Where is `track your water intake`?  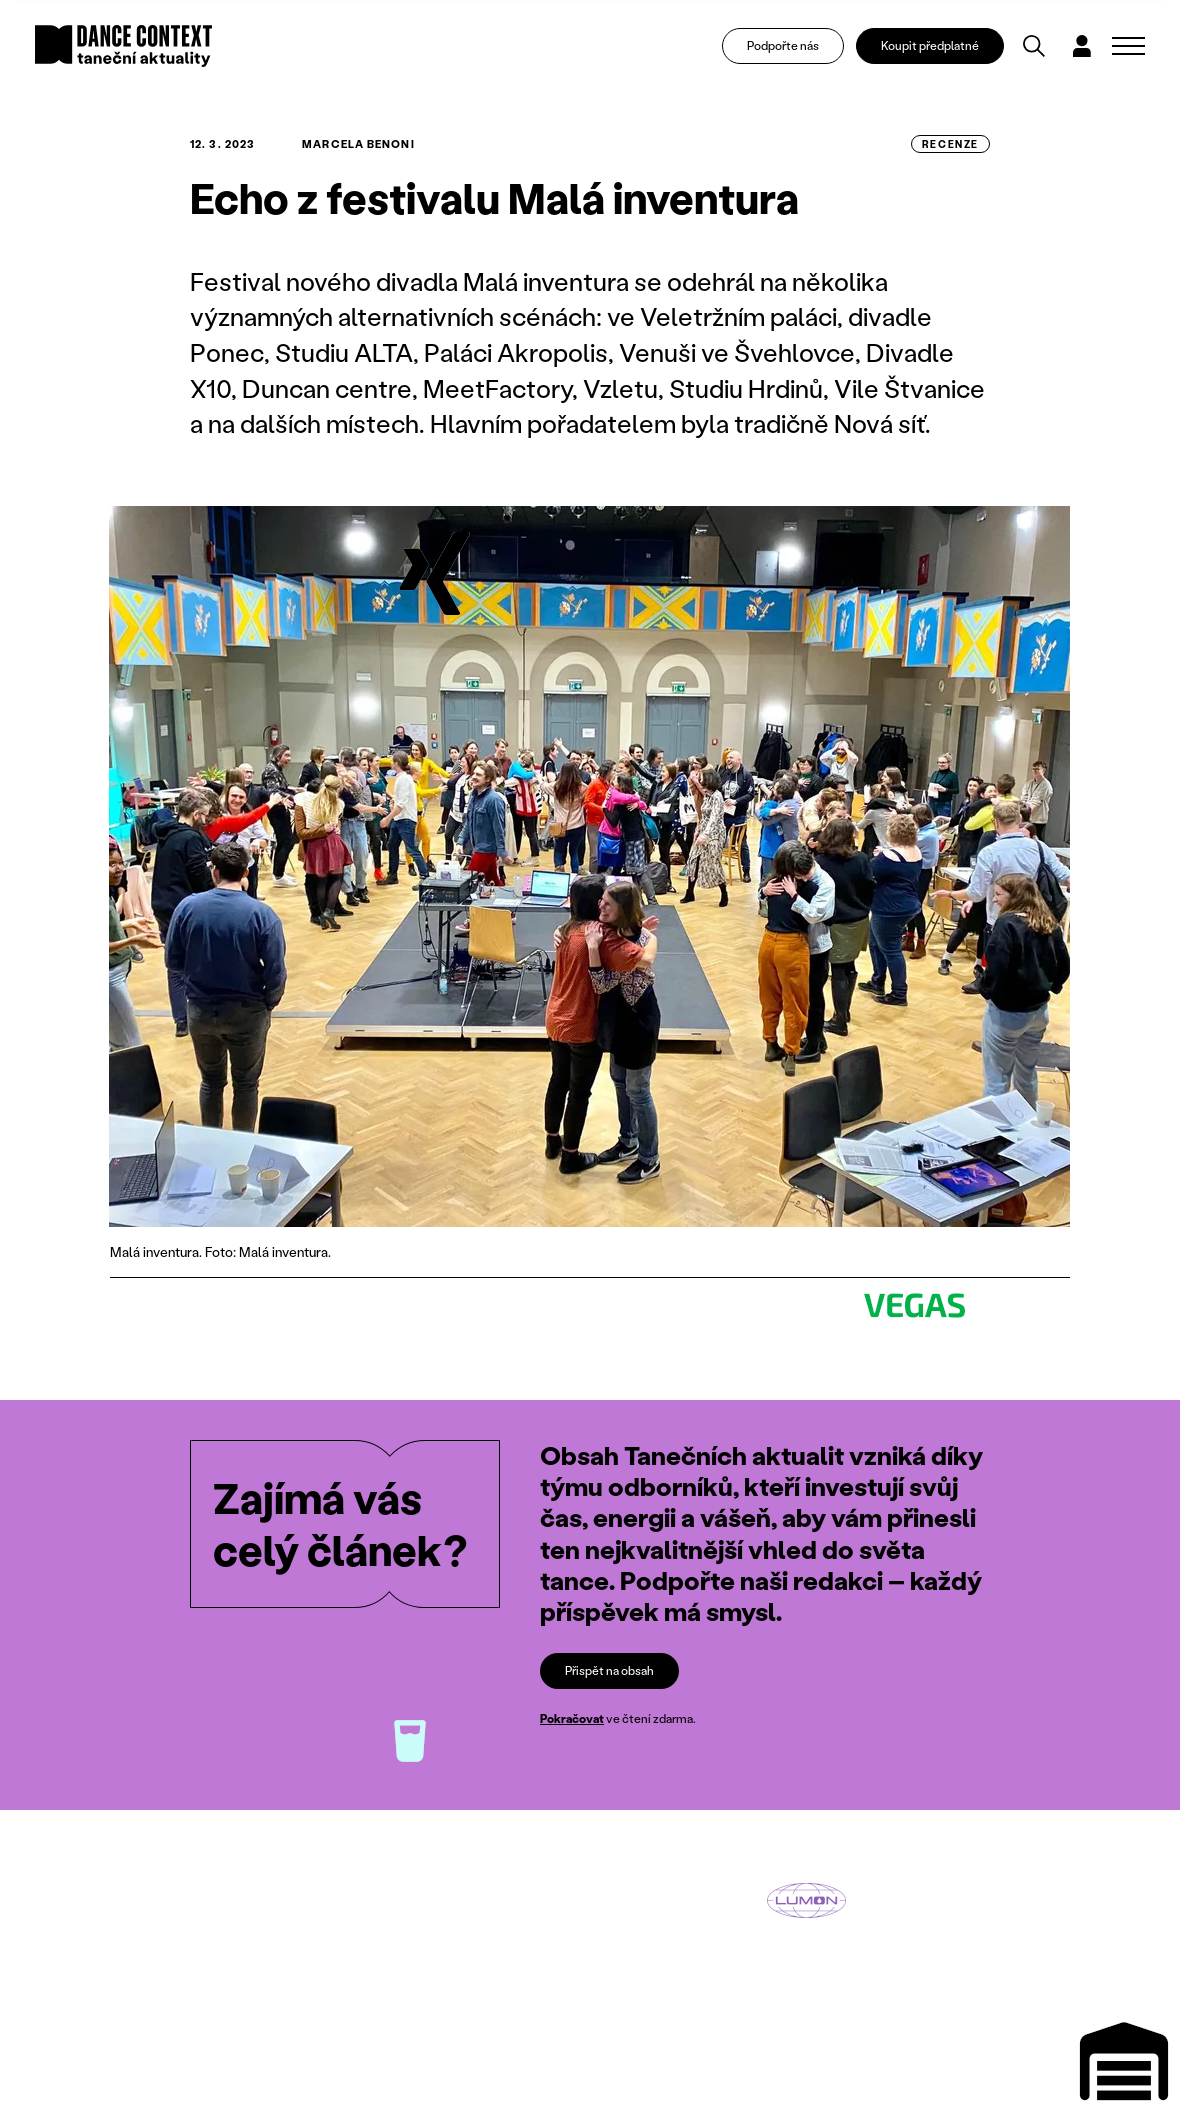
track your water intake is located at coordinates (410, 1741).